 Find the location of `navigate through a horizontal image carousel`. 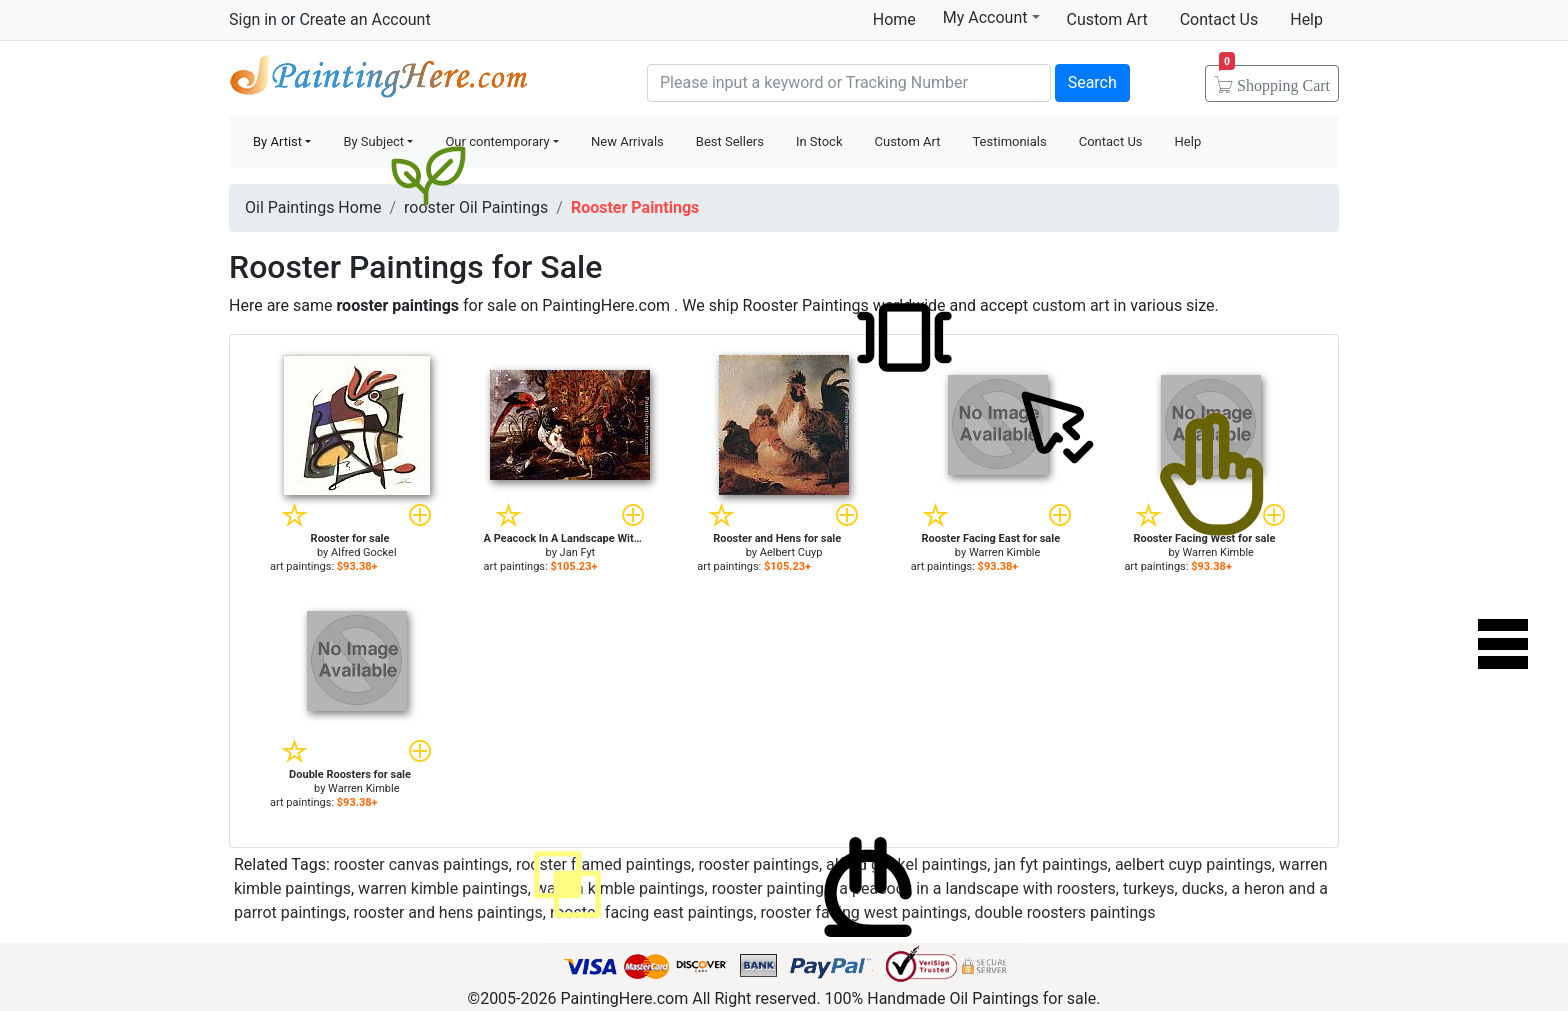

navigate through a horizontal image carousel is located at coordinates (904, 337).